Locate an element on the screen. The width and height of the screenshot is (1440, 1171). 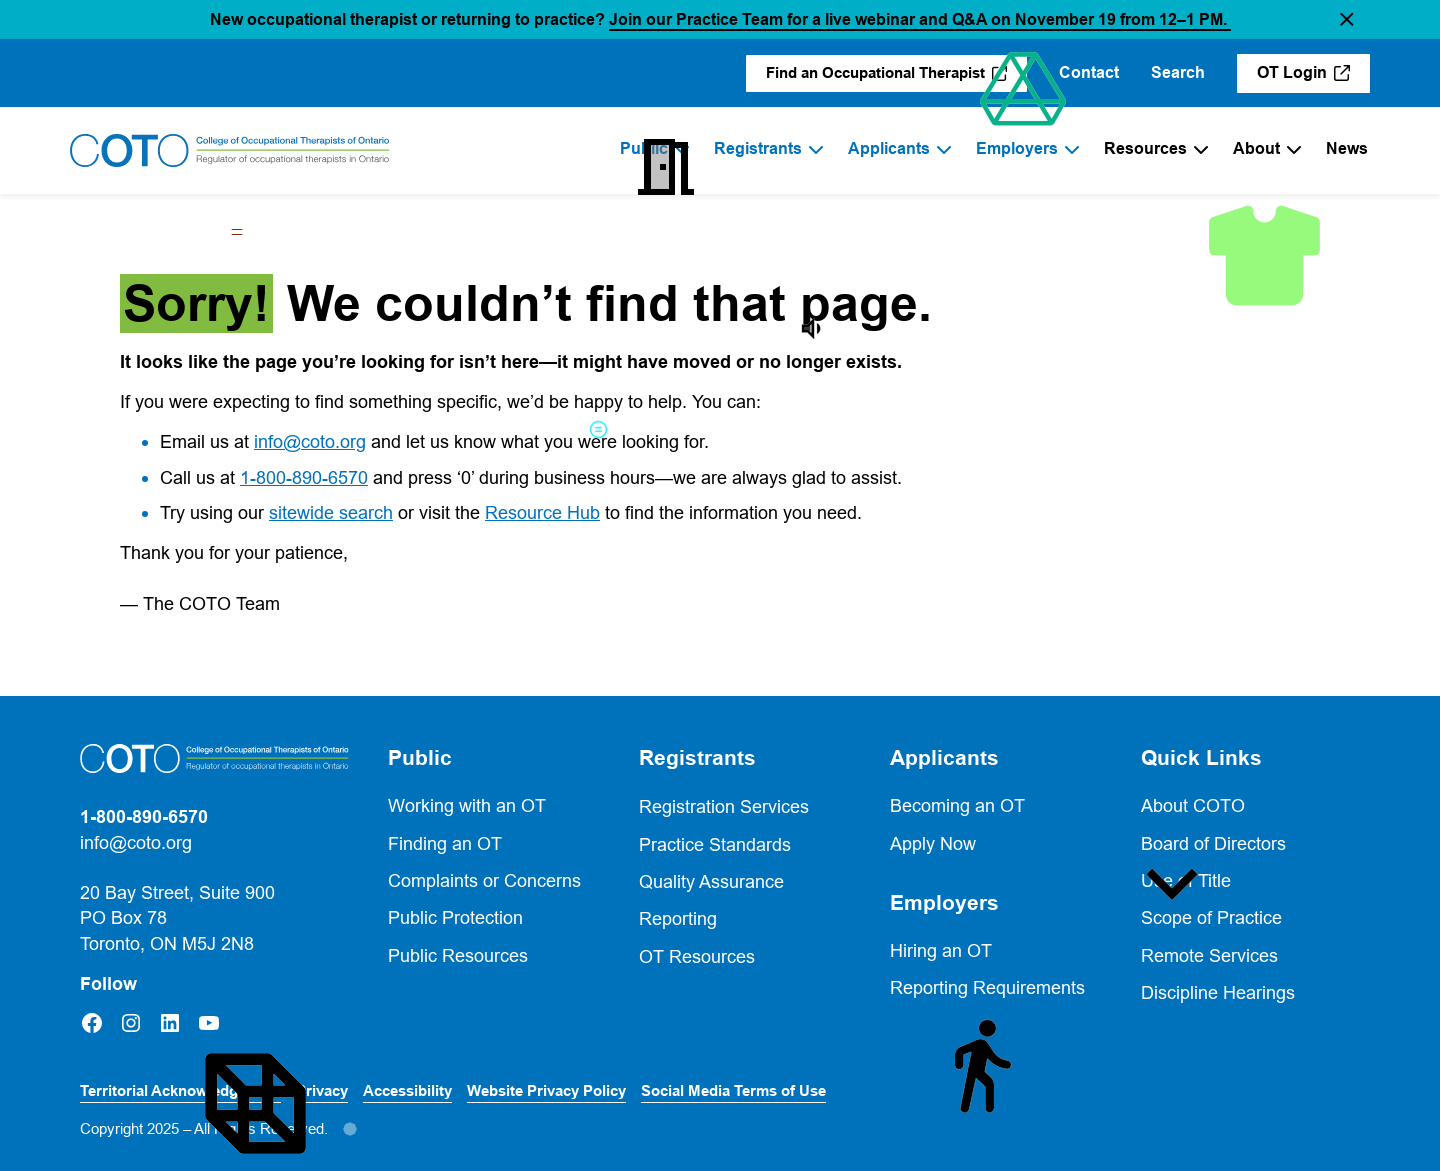
open navigation menu is located at coordinates (237, 232).